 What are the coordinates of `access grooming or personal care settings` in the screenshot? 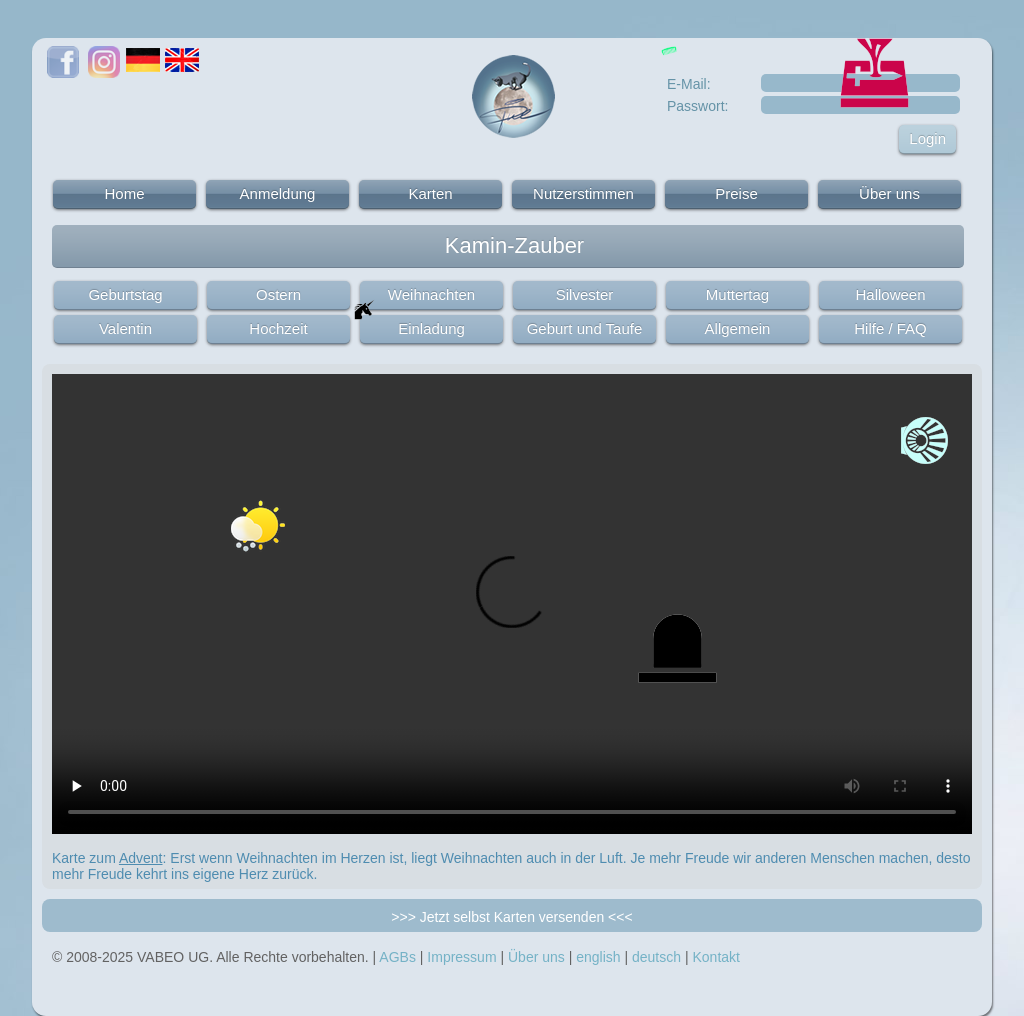 It's located at (669, 51).